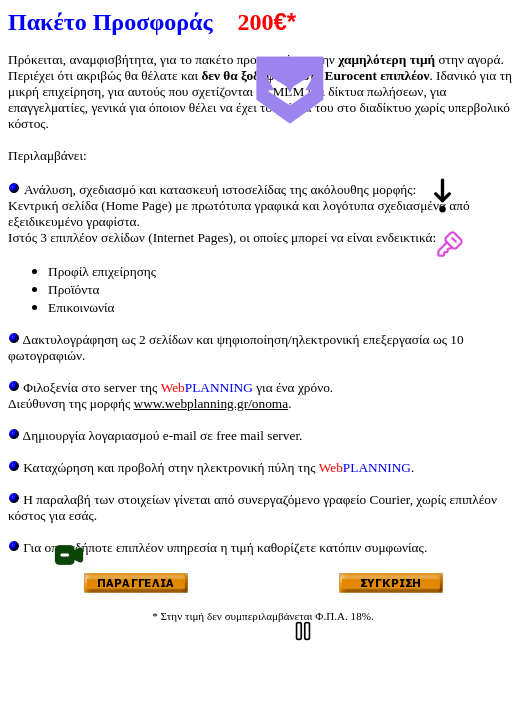 The width and height of the screenshot is (526, 720). What do you see at coordinates (450, 244) in the screenshot?
I see `access security or authentication settings` at bounding box center [450, 244].